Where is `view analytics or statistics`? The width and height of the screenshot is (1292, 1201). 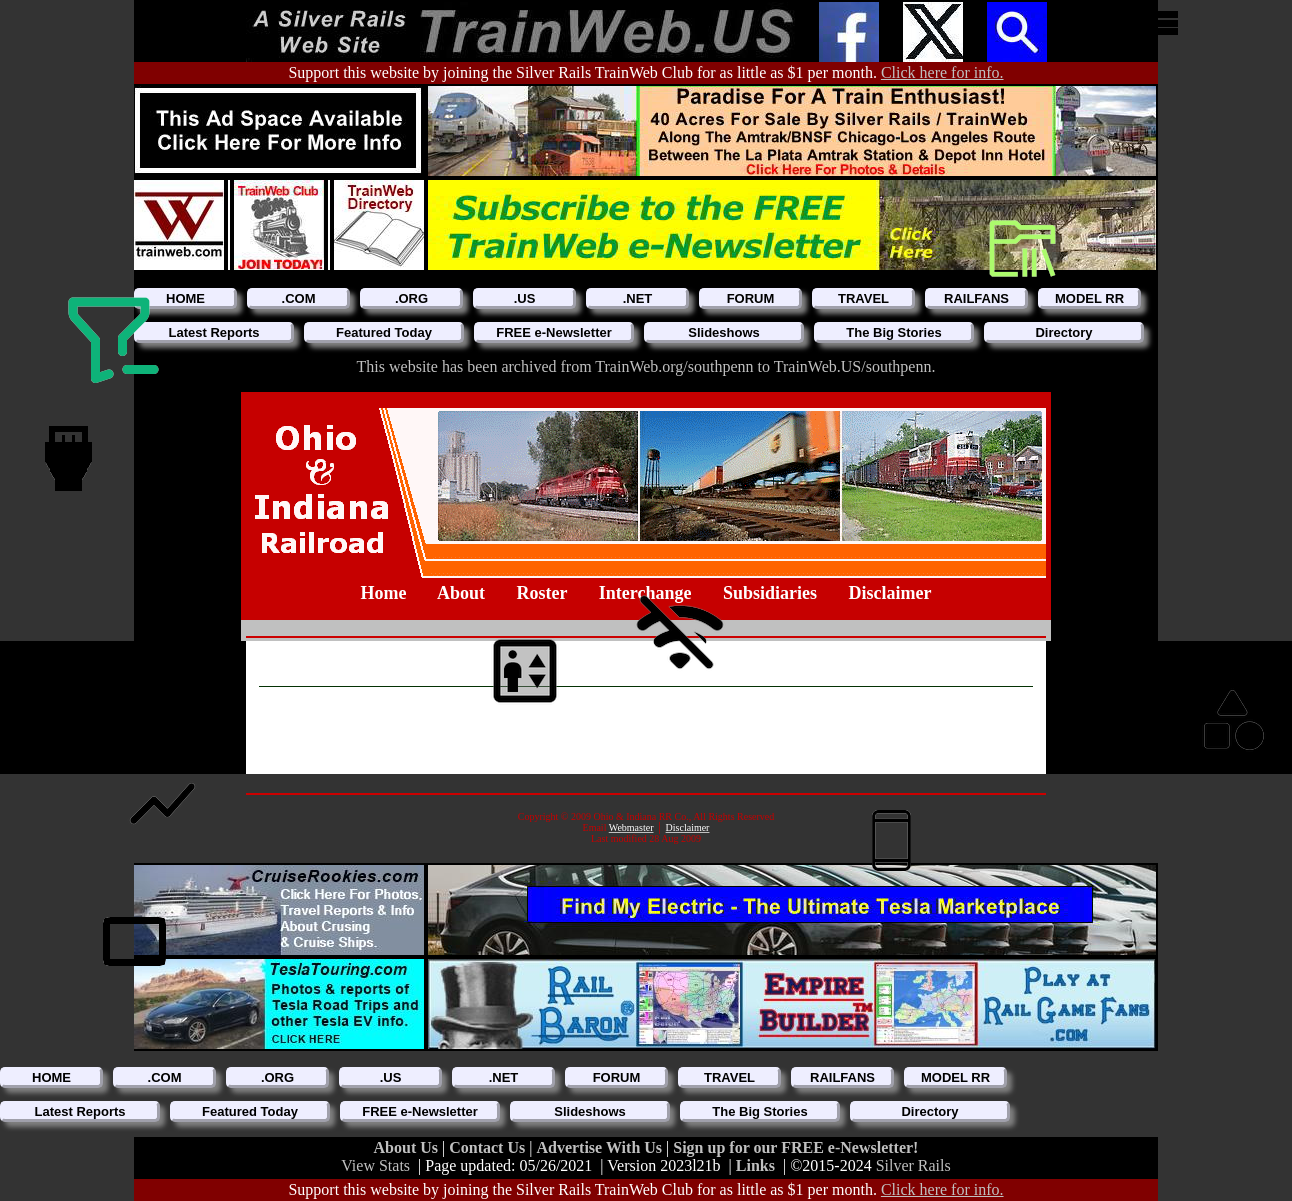 view analytics or statistics is located at coordinates (162, 803).